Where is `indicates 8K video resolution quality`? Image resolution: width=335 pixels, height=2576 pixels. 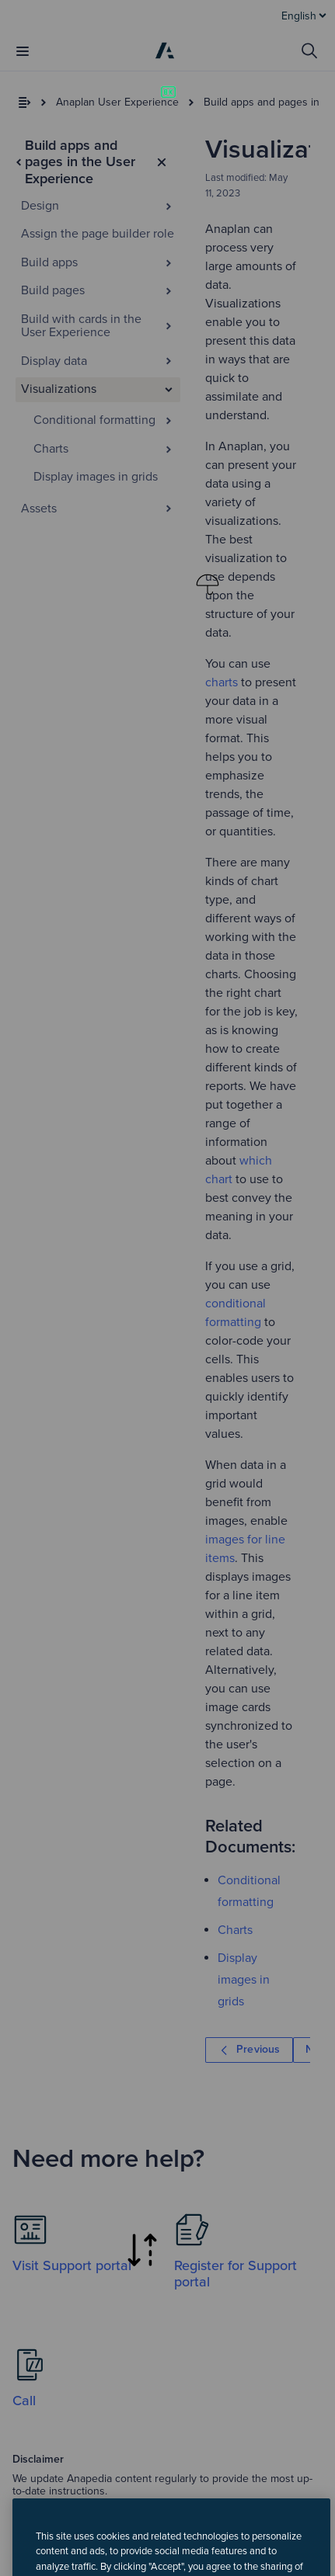 indicates 8K video resolution quality is located at coordinates (168, 92).